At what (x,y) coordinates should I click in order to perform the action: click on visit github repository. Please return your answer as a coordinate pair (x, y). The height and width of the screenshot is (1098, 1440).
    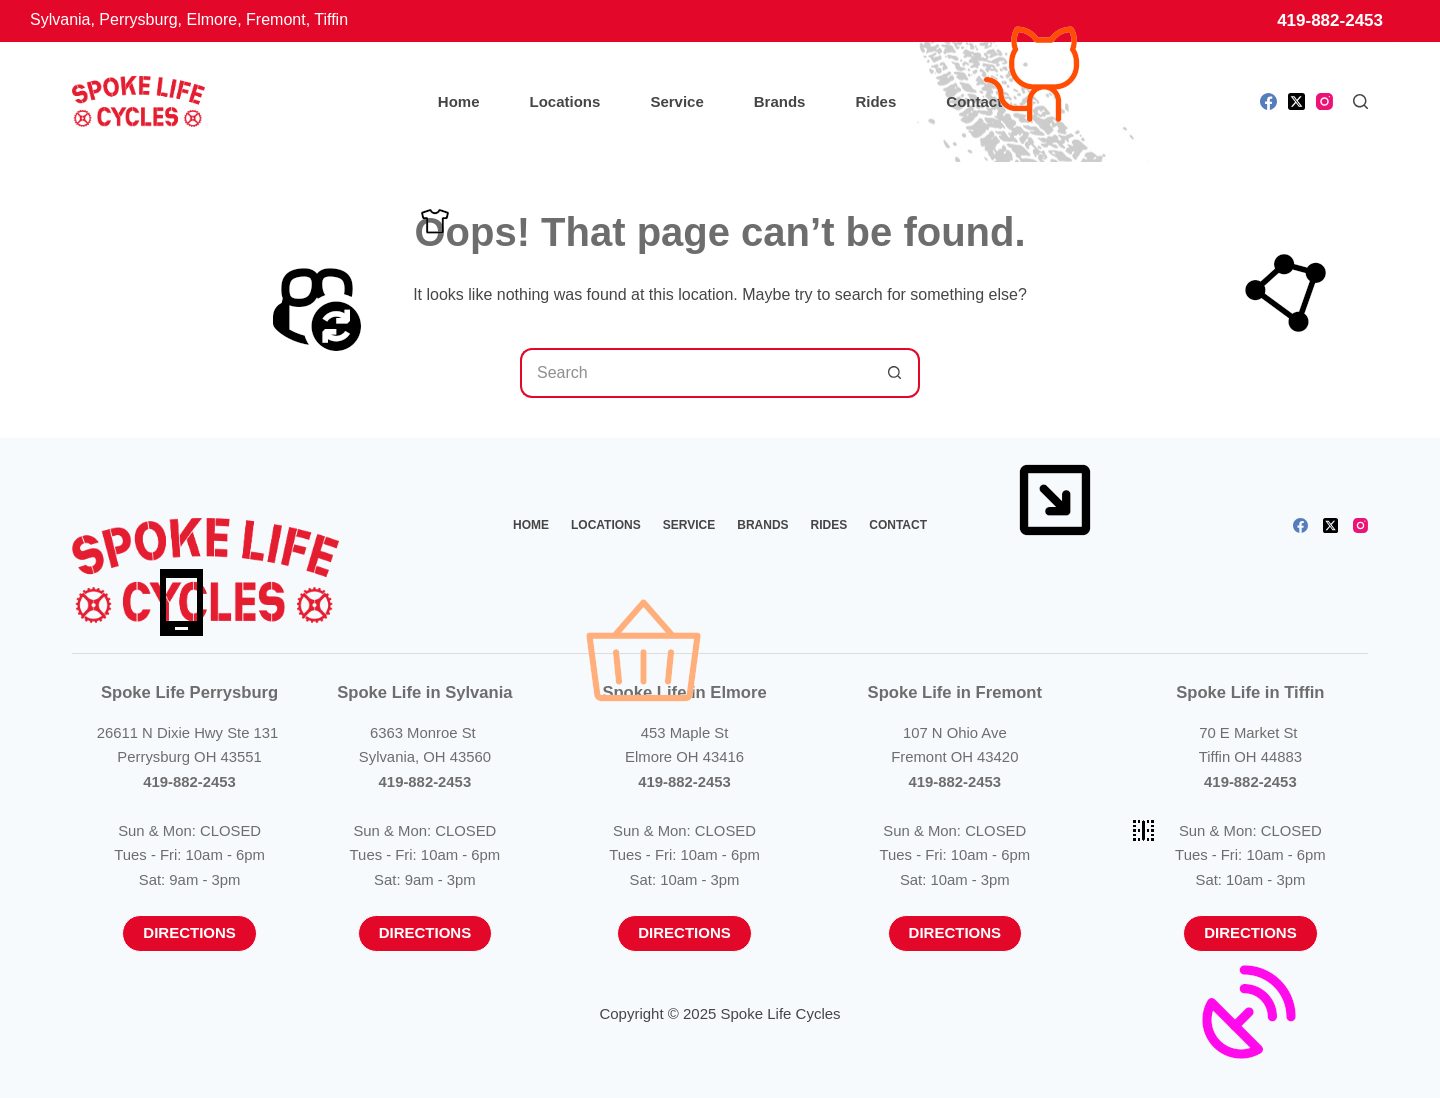
    Looking at the image, I should click on (1040, 72).